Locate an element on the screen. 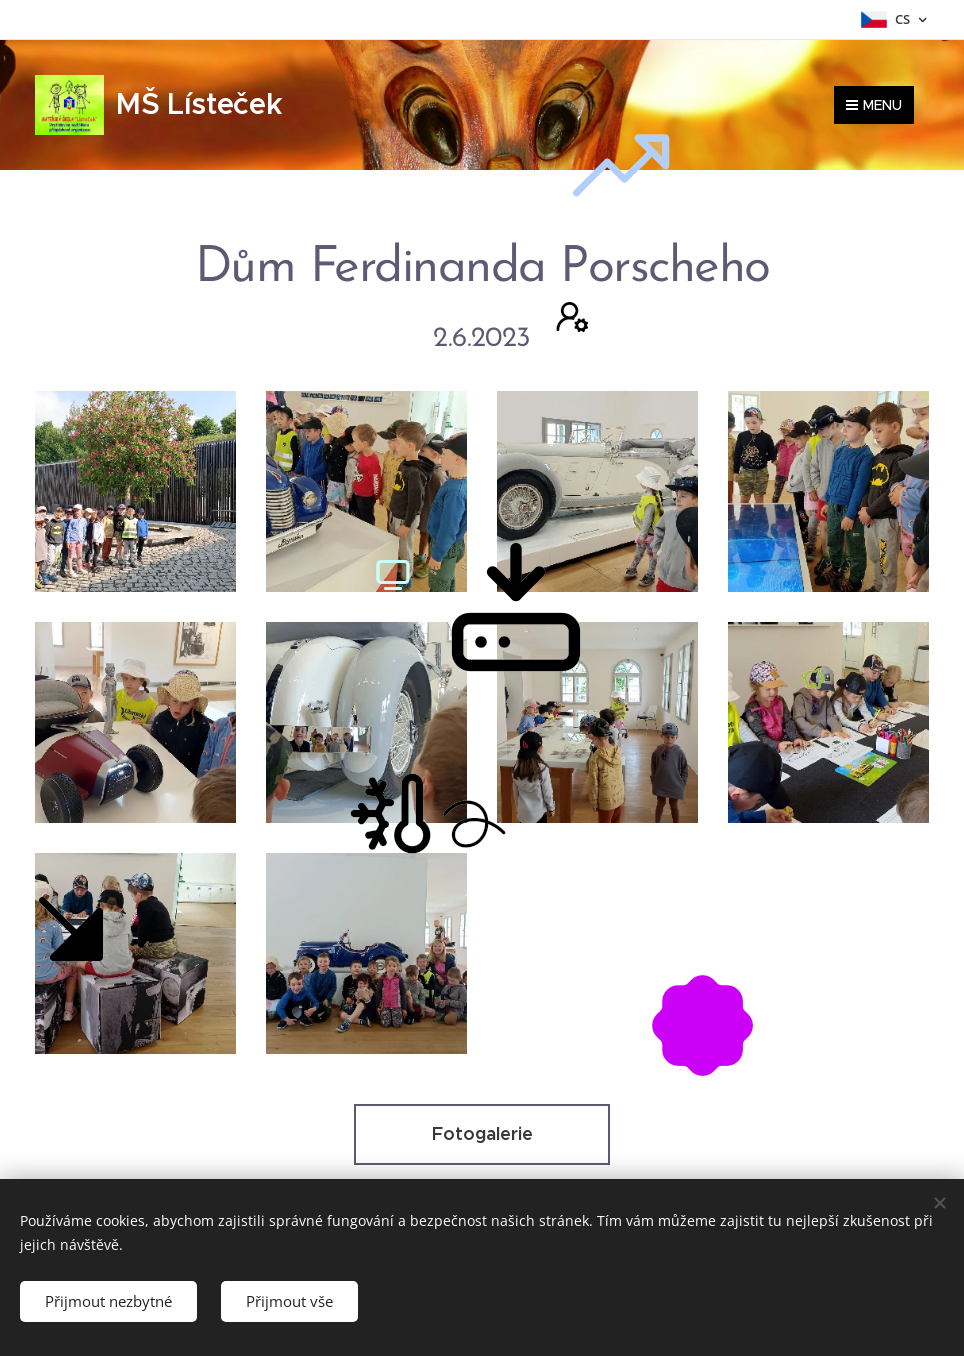 Image resolution: width=964 pixels, height=1356 pixels. navigate to the bottom-right corner is located at coordinates (71, 929).